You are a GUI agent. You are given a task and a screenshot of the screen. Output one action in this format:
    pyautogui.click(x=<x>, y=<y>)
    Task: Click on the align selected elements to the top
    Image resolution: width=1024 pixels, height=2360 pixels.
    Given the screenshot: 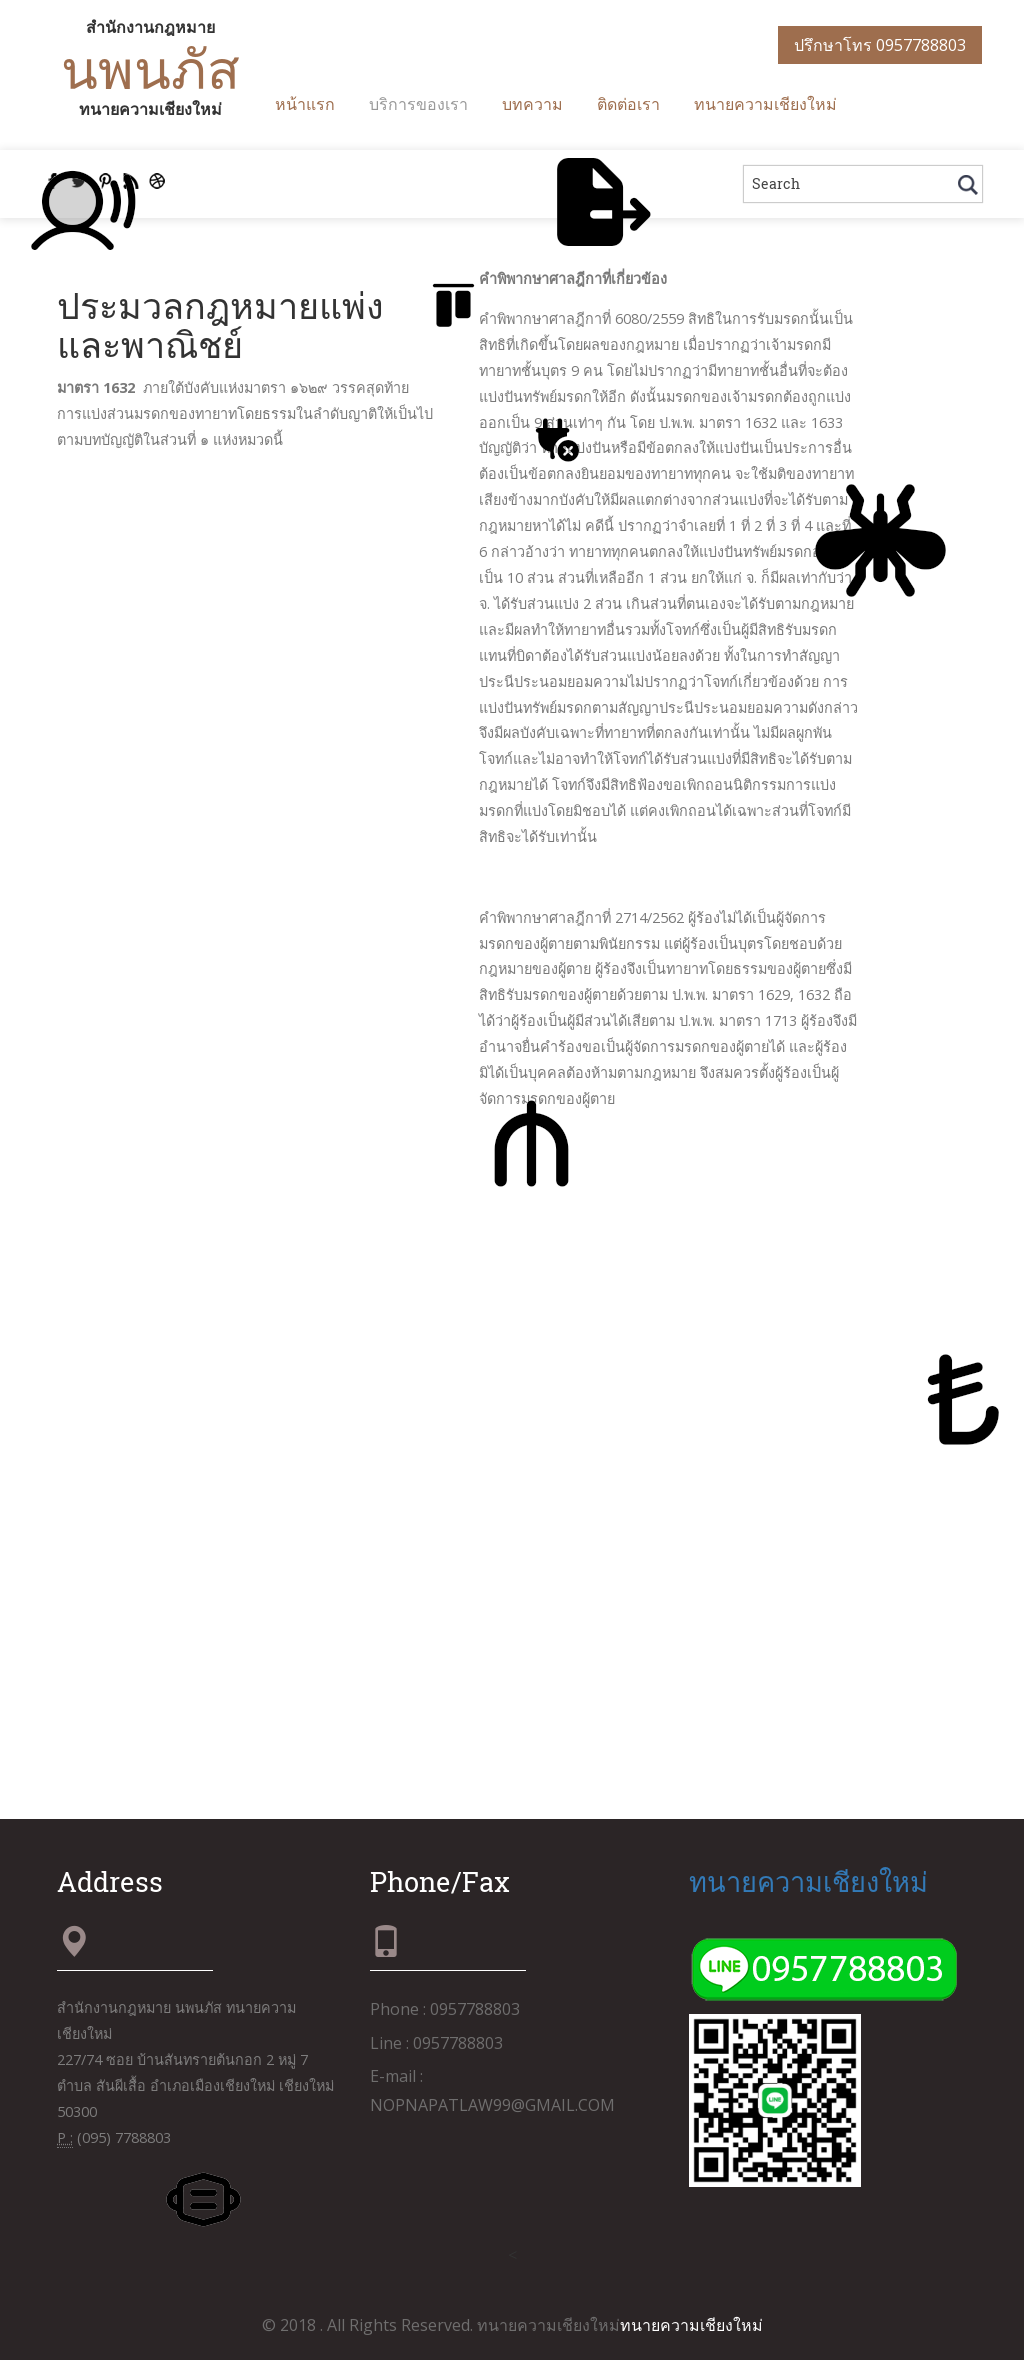 What is the action you would take?
    pyautogui.click(x=453, y=304)
    